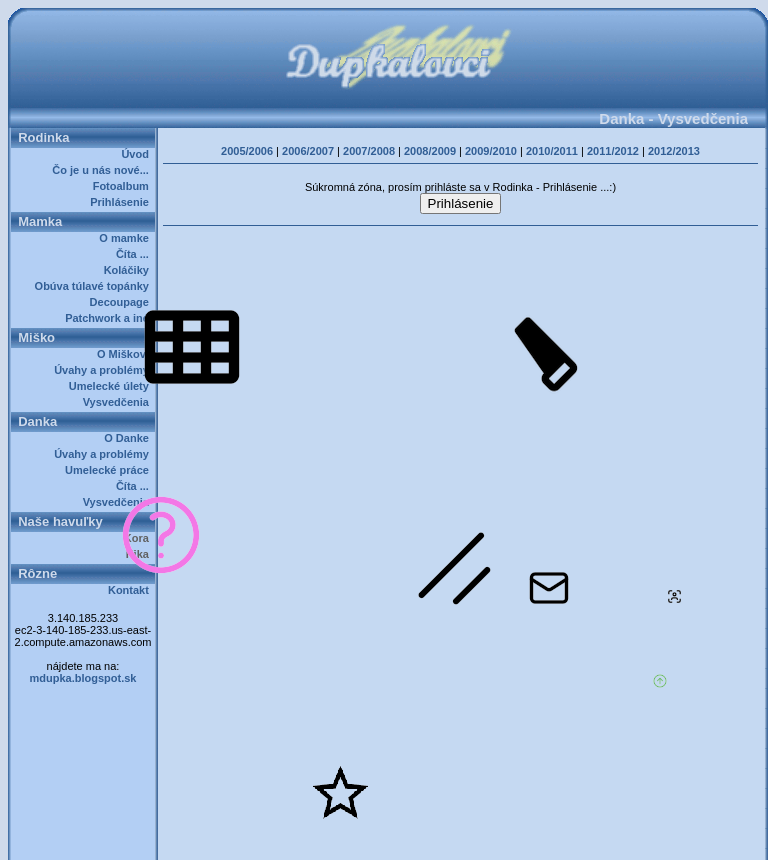 Image resolution: width=768 pixels, height=860 pixels. I want to click on access help or support information, so click(161, 535).